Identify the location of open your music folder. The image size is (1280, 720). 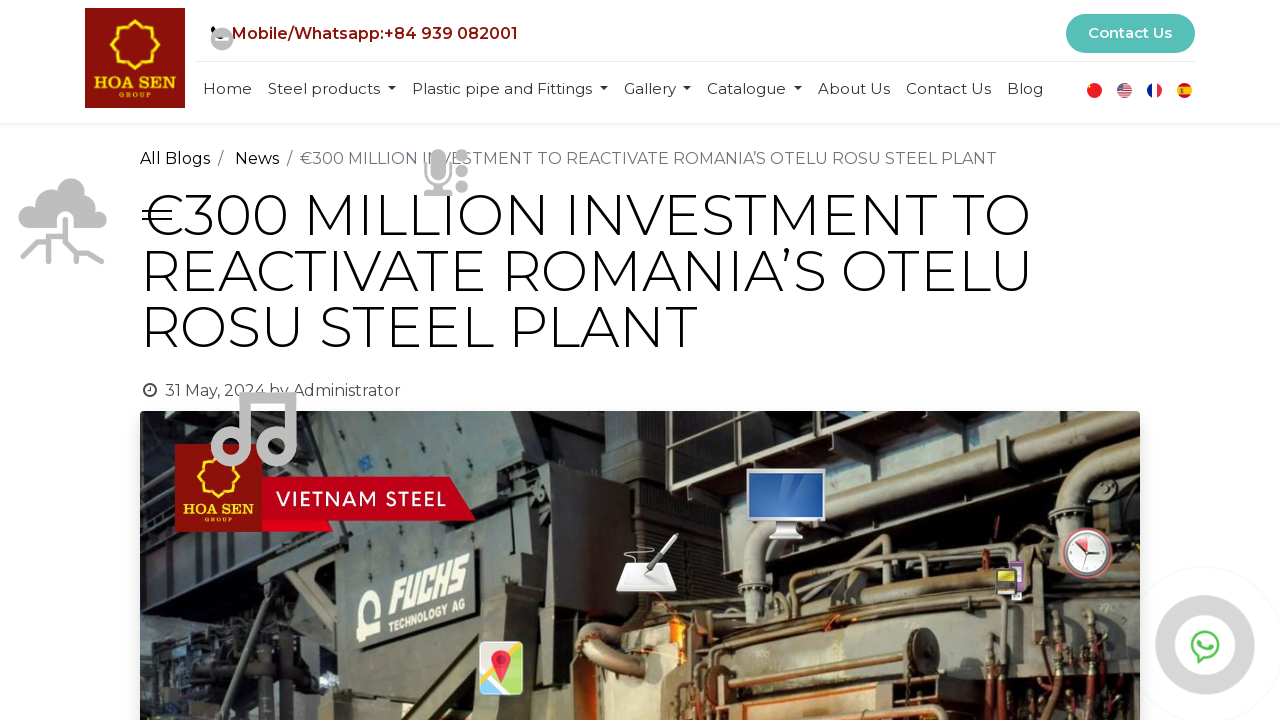
(256, 426).